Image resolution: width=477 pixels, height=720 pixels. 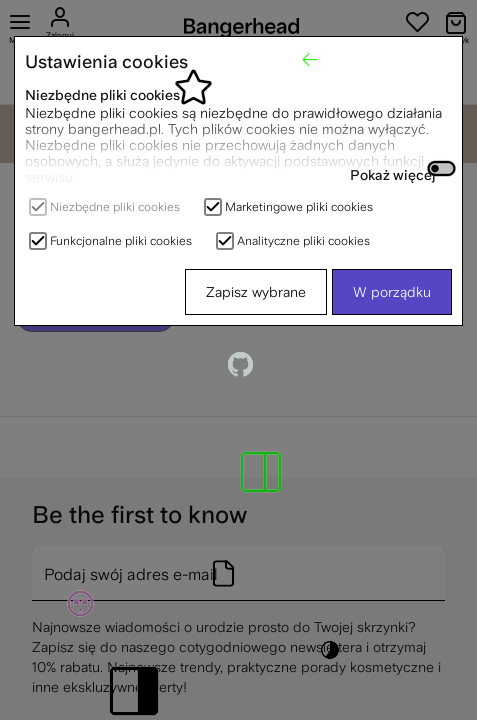 What do you see at coordinates (193, 87) in the screenshot?
I see `add to favorites` at bounding box center [193, 87].